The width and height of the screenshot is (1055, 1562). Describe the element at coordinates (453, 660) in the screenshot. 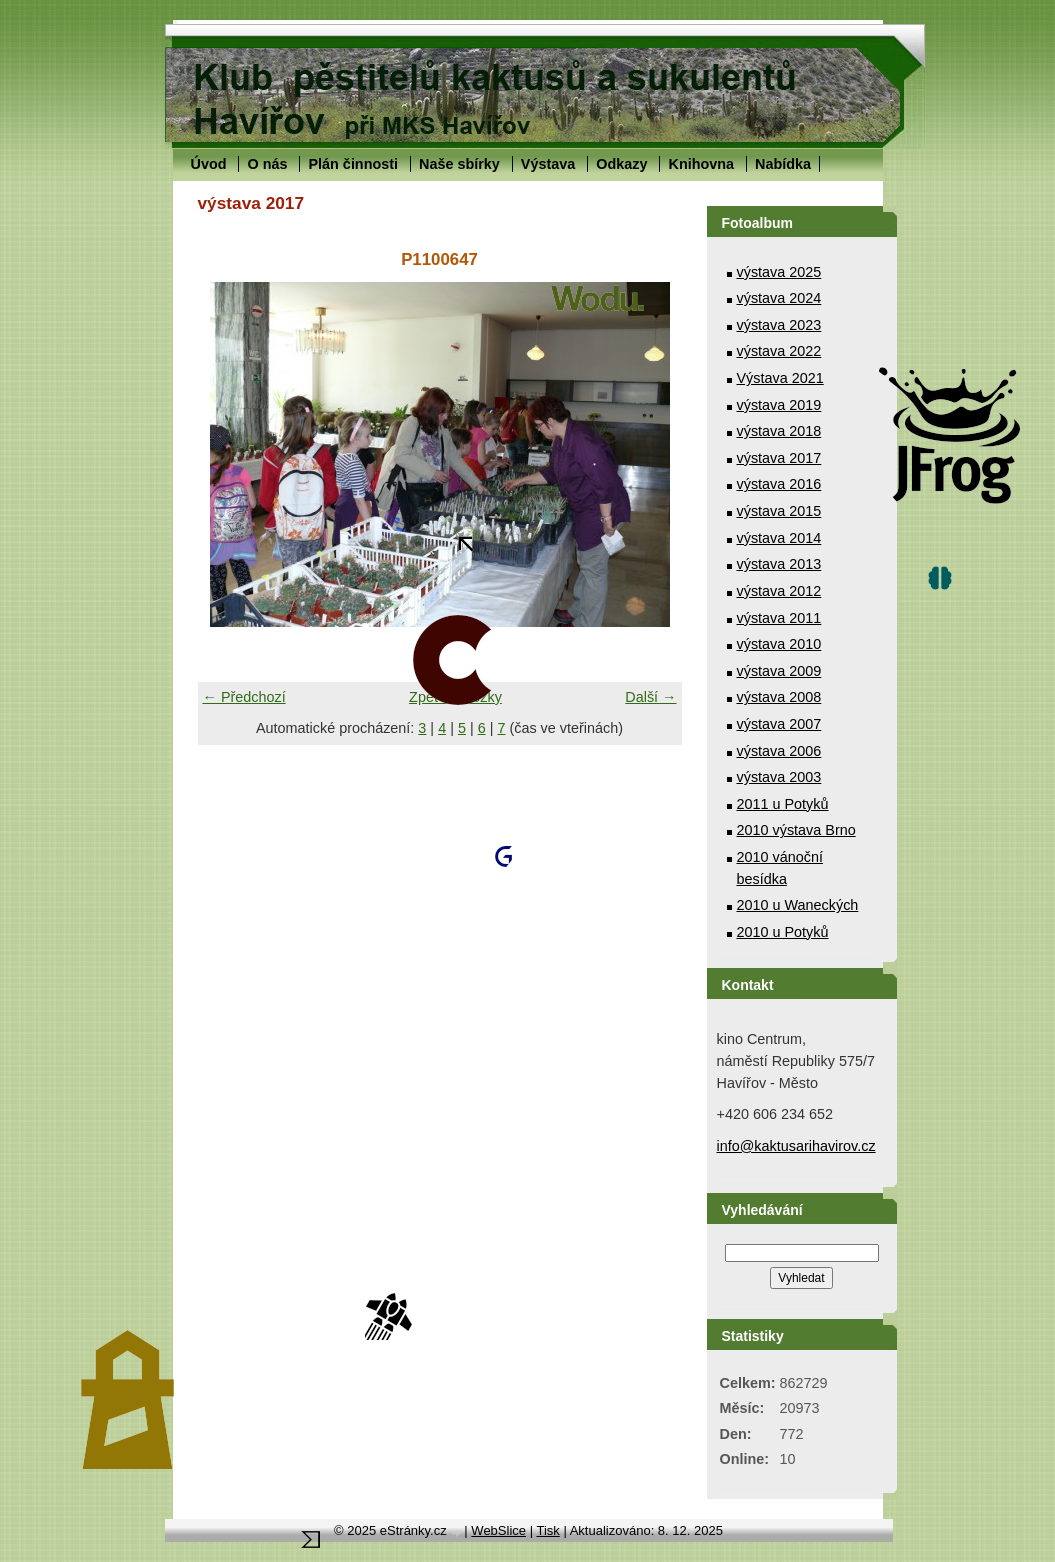

I see `cuttlefish brand logo` at that location.